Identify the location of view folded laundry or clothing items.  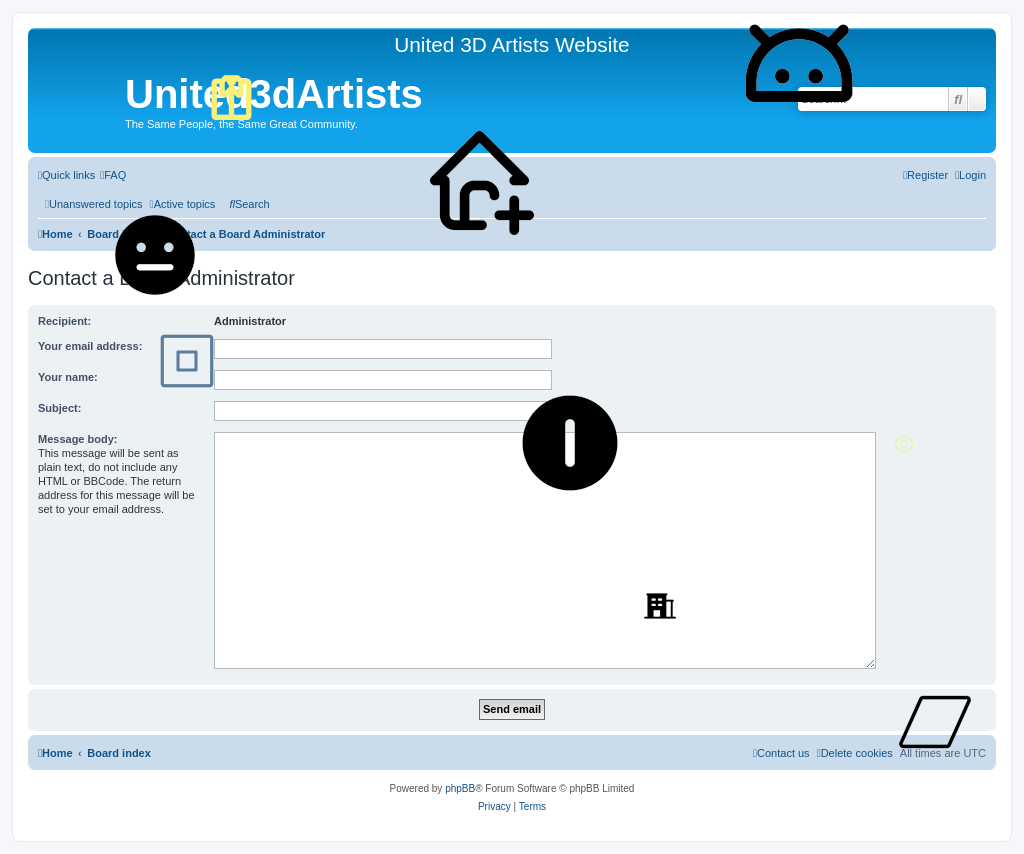
(231, 98).